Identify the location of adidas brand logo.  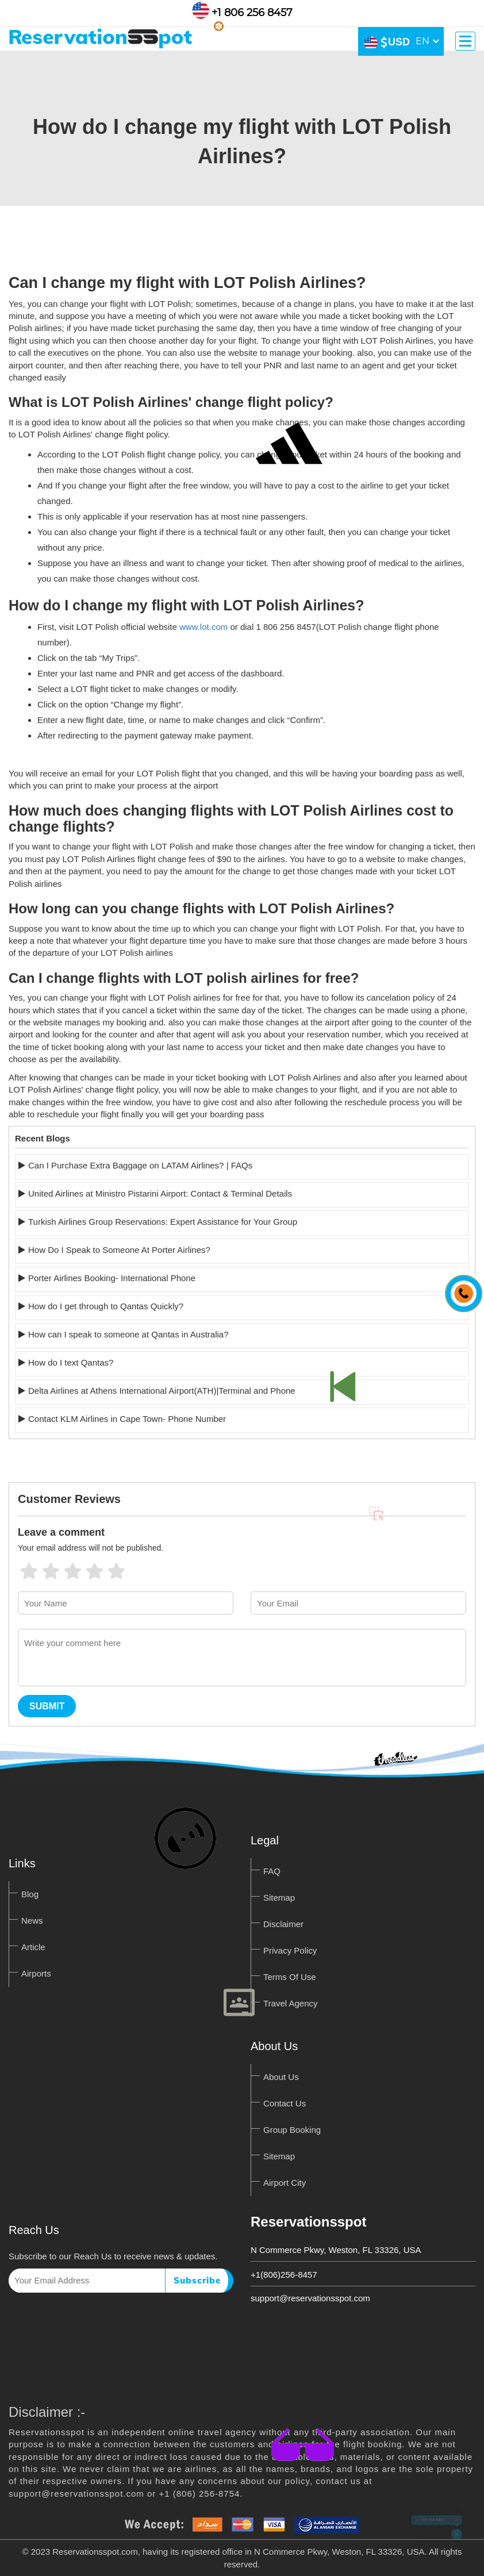
(289, 443).